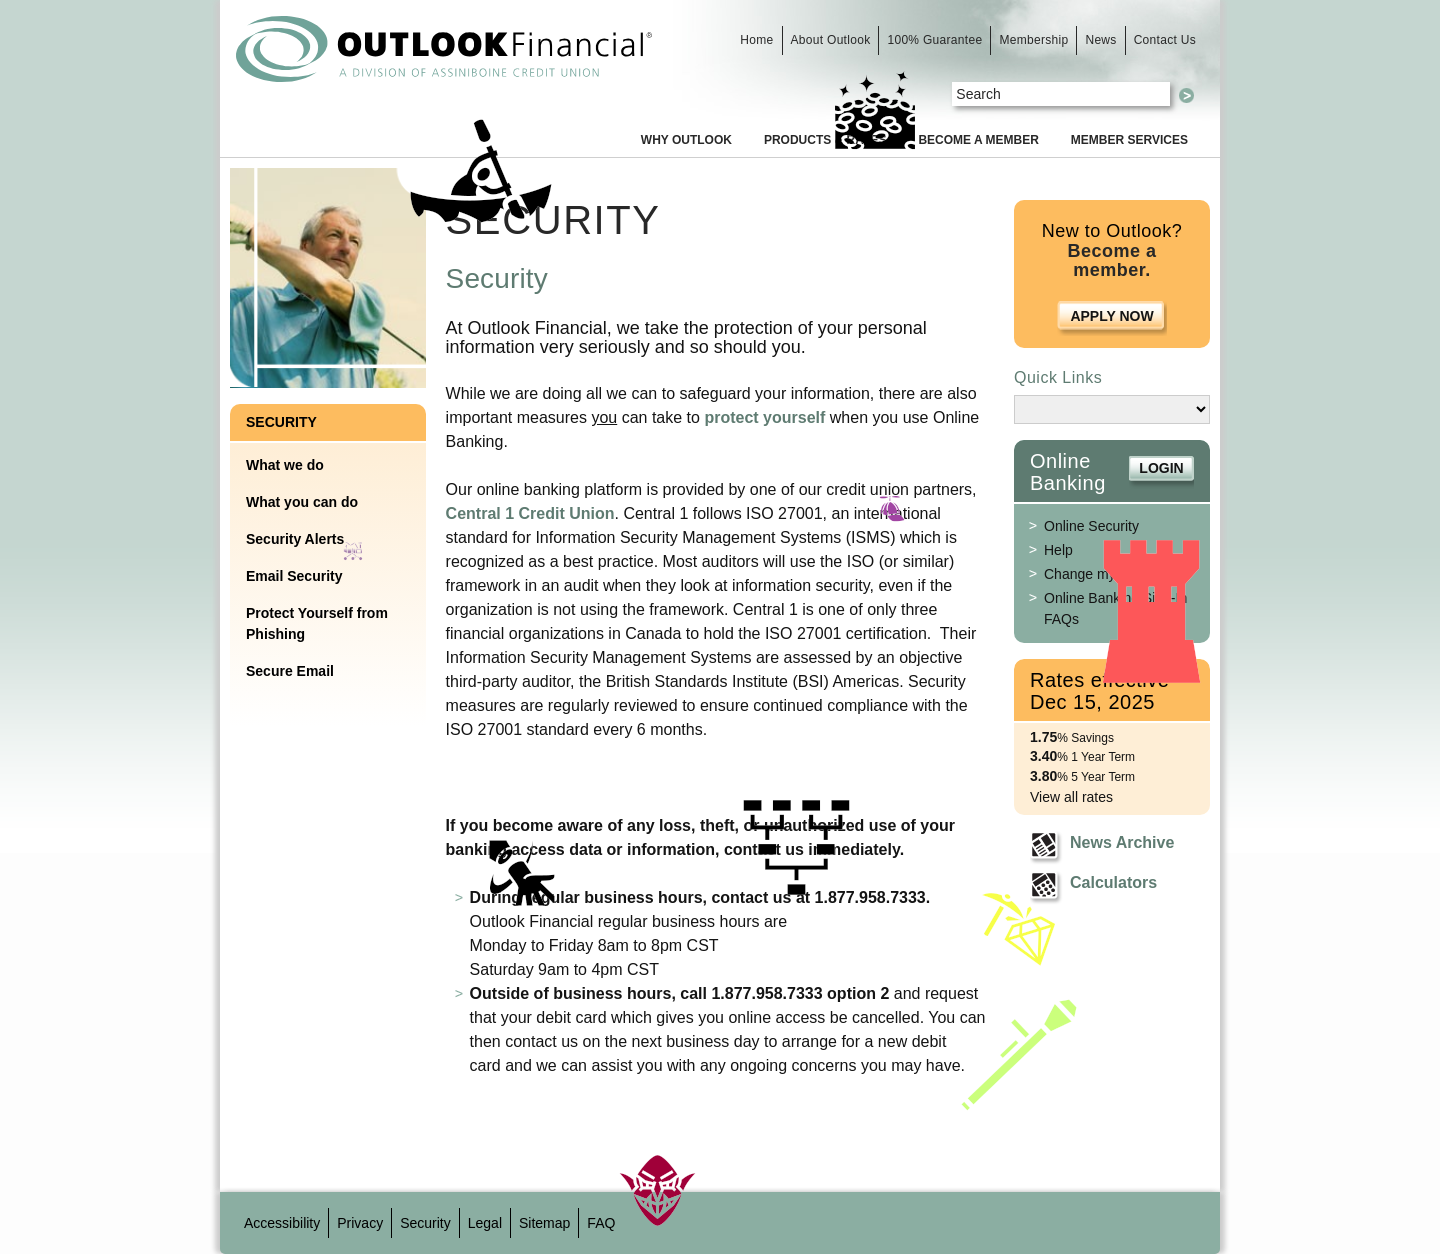 Image resolution: width=1440 pixels, height=1254 pixels. Describe the element at coordinates (891, 508) in the screenshot. I see `select a playful or childlike avatar accessory` at that location.